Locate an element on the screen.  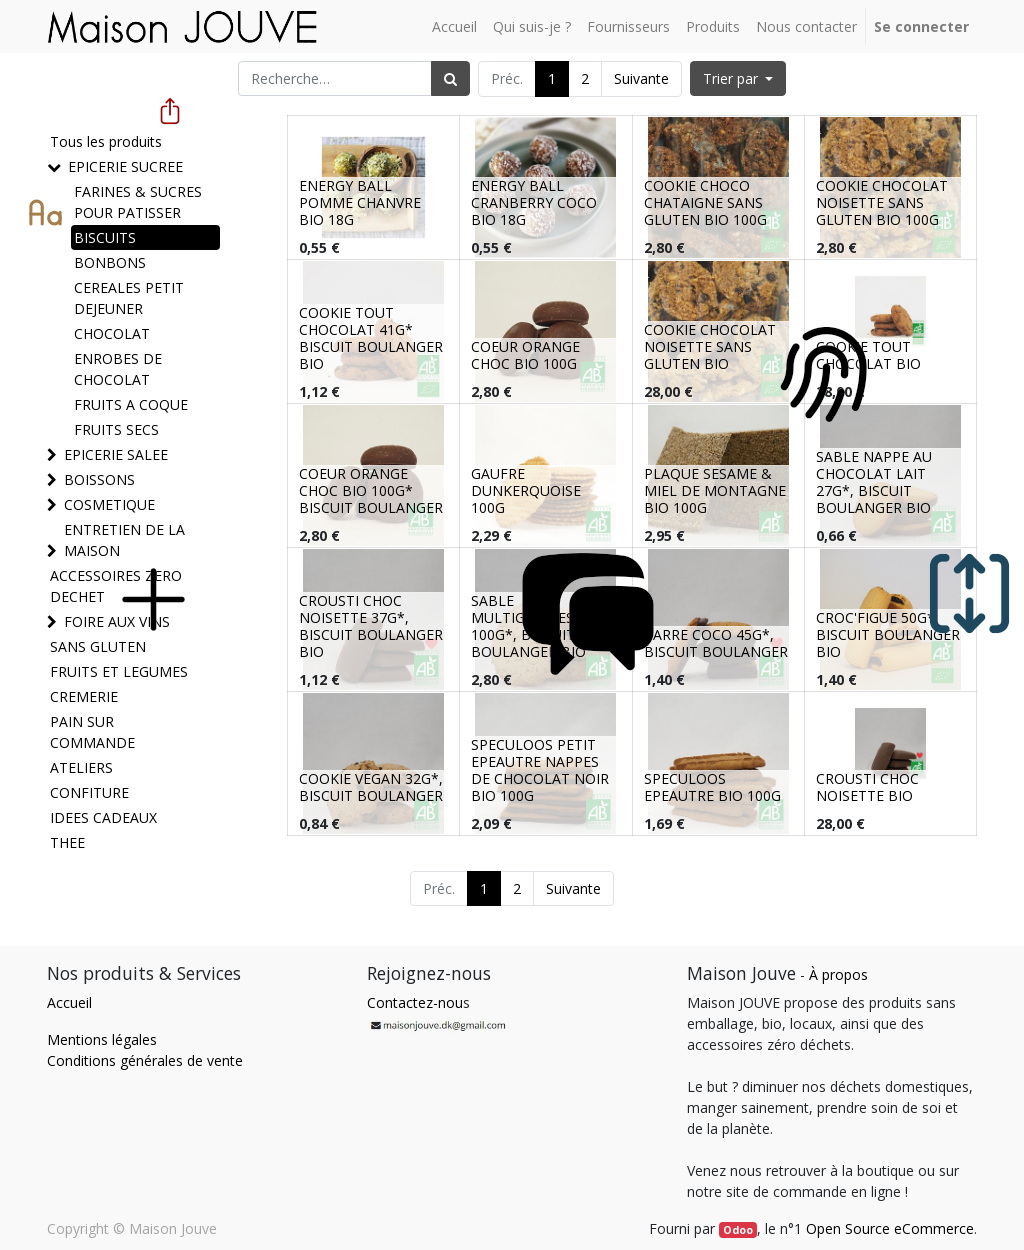
change text case formatting is located at coordinates (45, 212).